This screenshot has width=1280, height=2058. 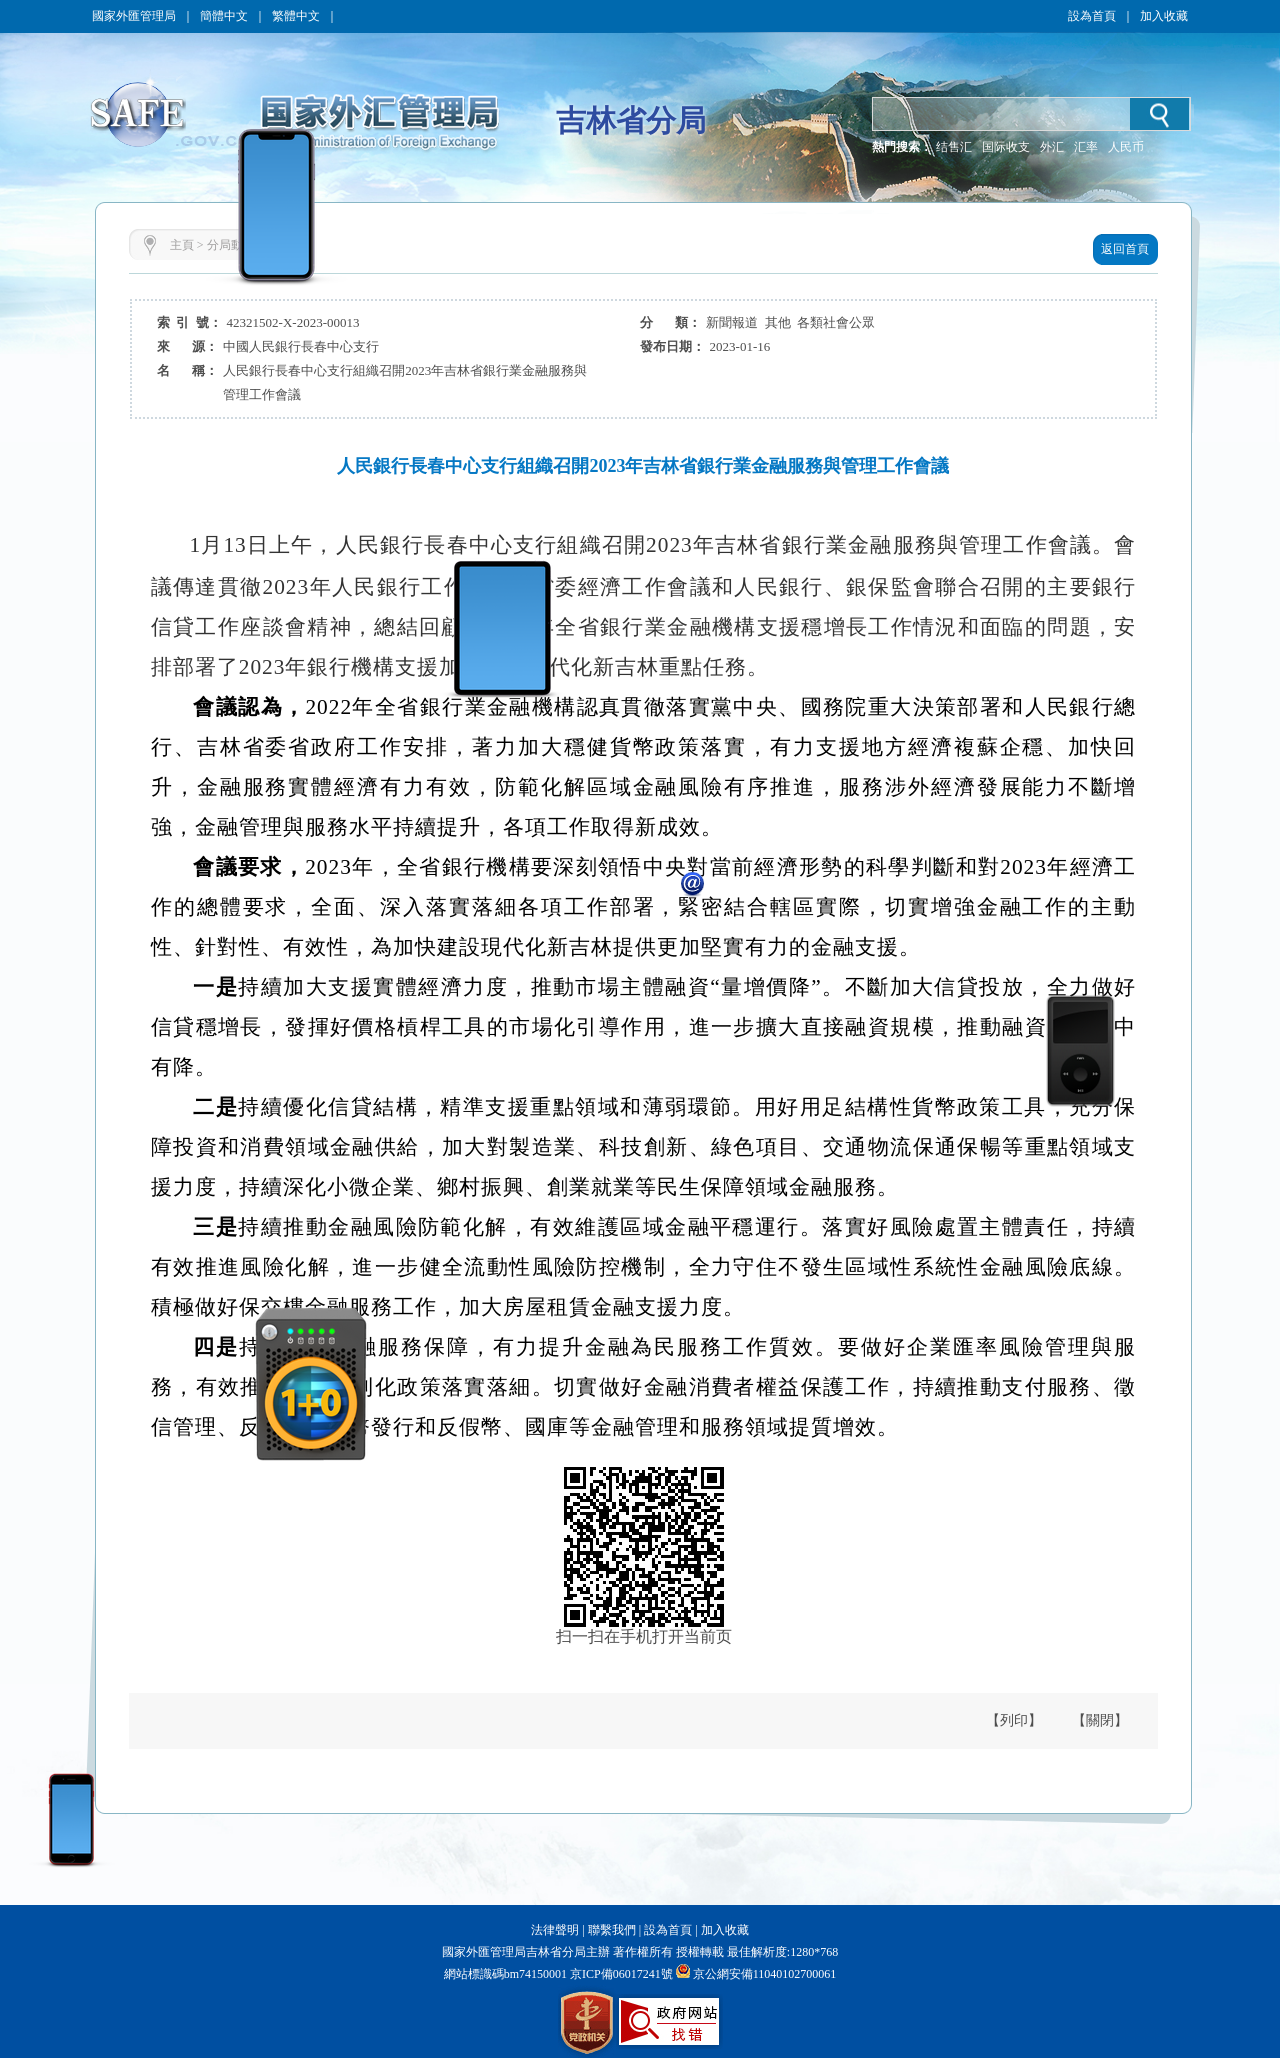 What do you see at coordinates (276, 207) in the screenshot?
I see `represents a connected iPhone 11 device` at bounding box center [276, 207].